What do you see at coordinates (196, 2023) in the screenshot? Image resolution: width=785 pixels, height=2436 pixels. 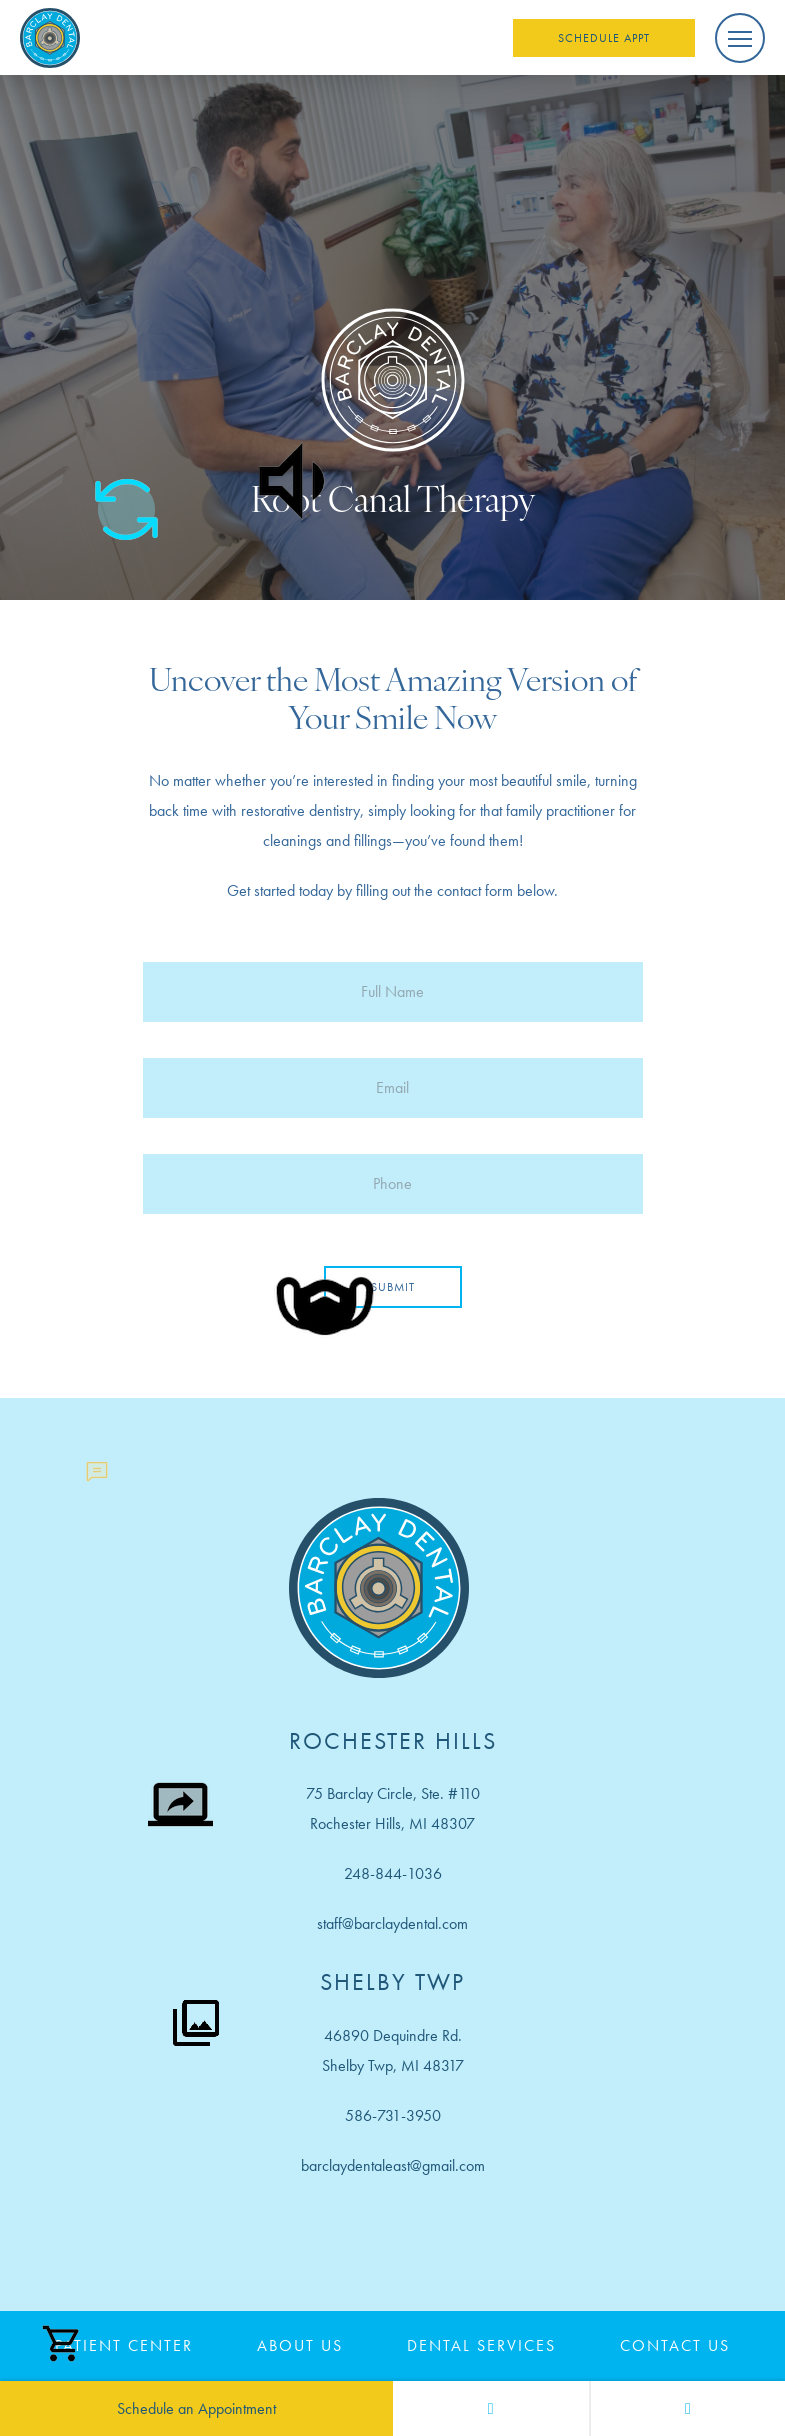 I see `view photo collections or albums` at bounding box center [196, 2023].